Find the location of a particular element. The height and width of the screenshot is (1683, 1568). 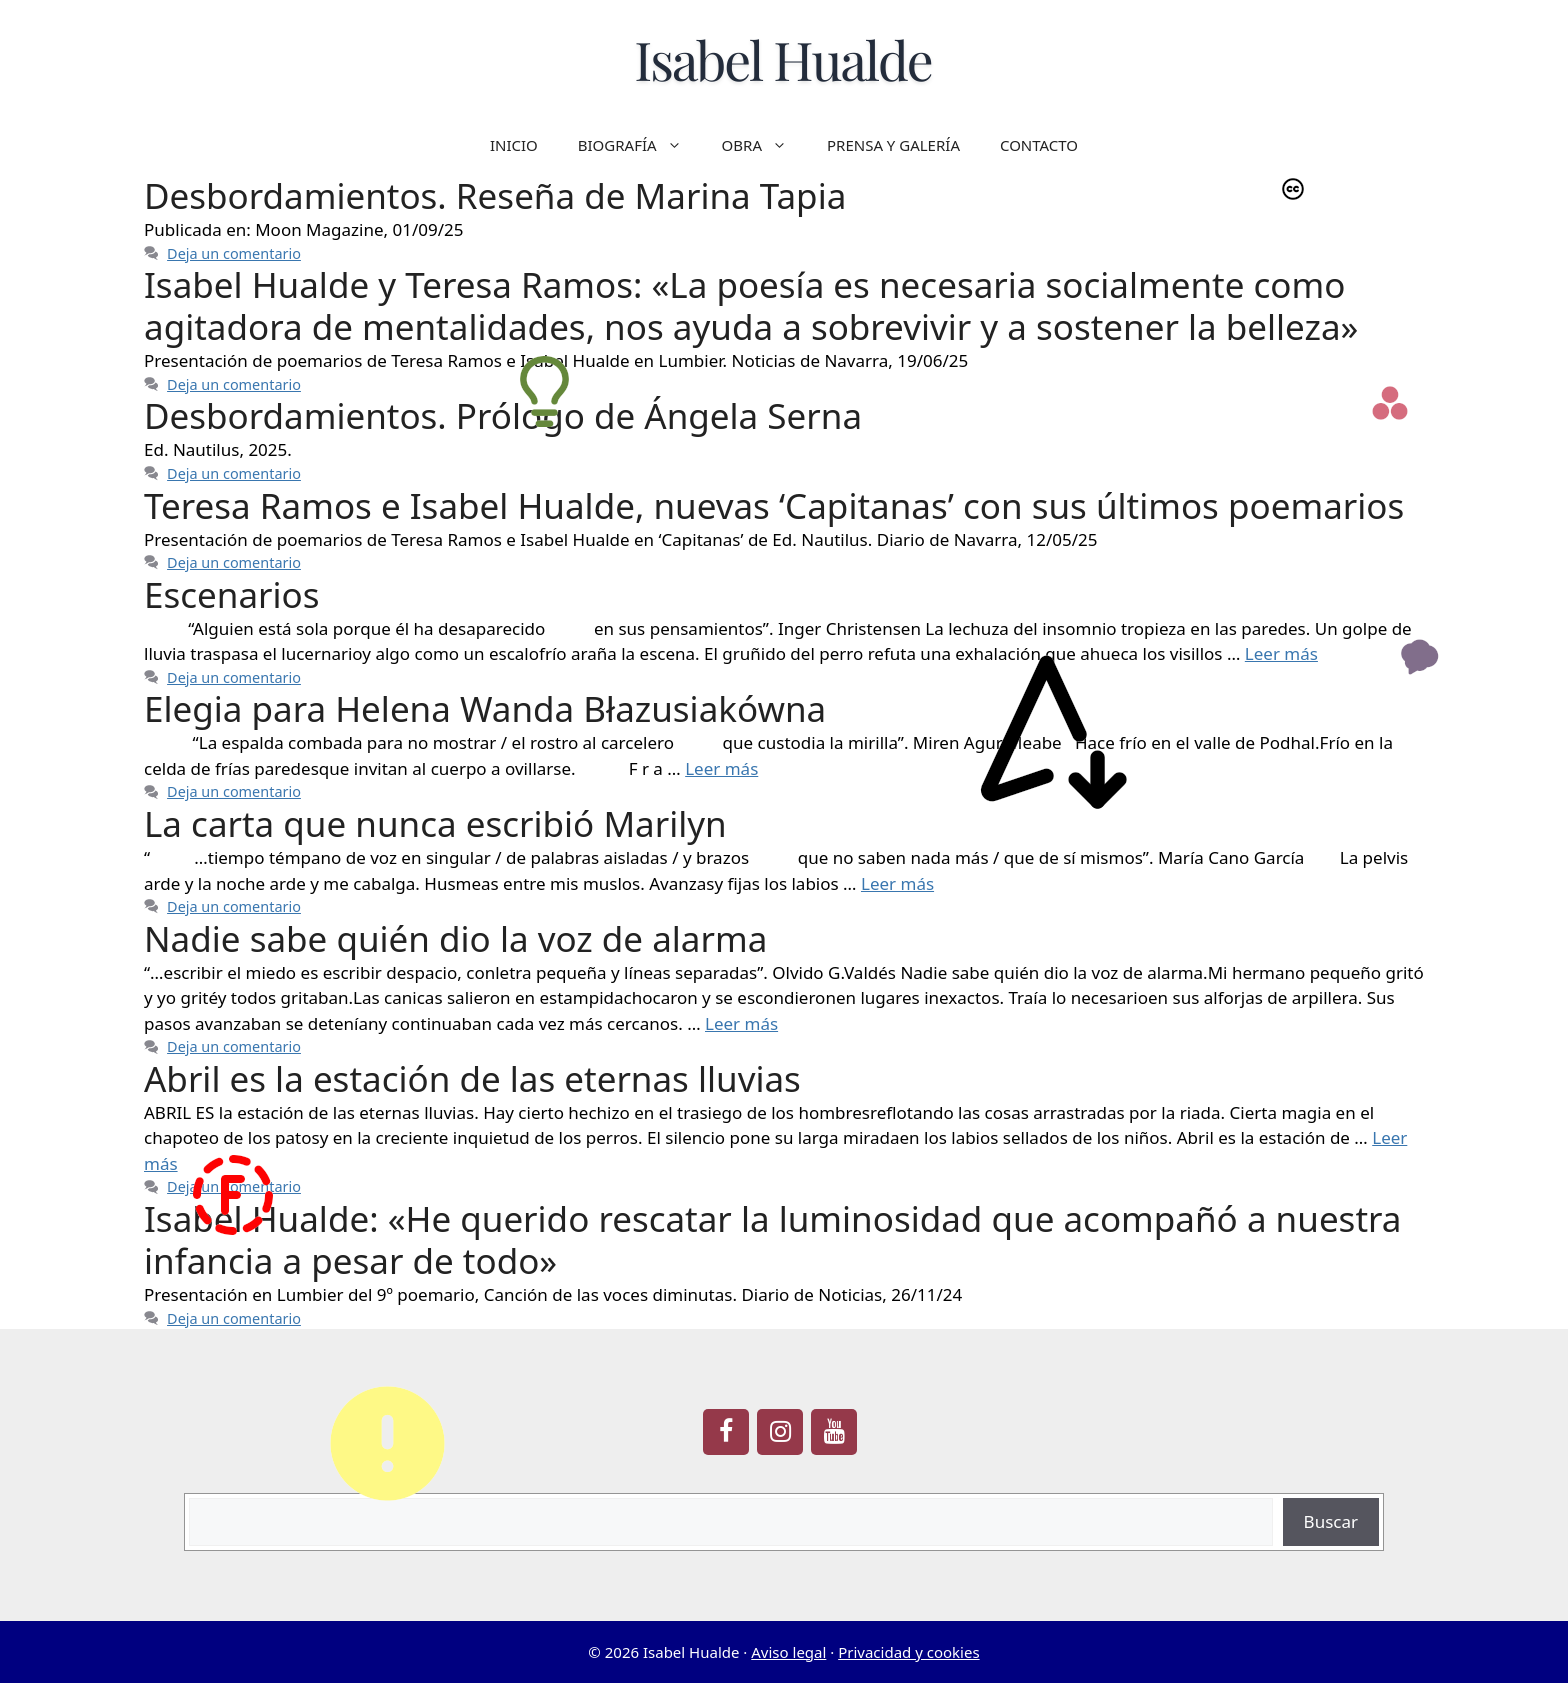

indicates a draft or pending status is located at coordinates (233, 1195).